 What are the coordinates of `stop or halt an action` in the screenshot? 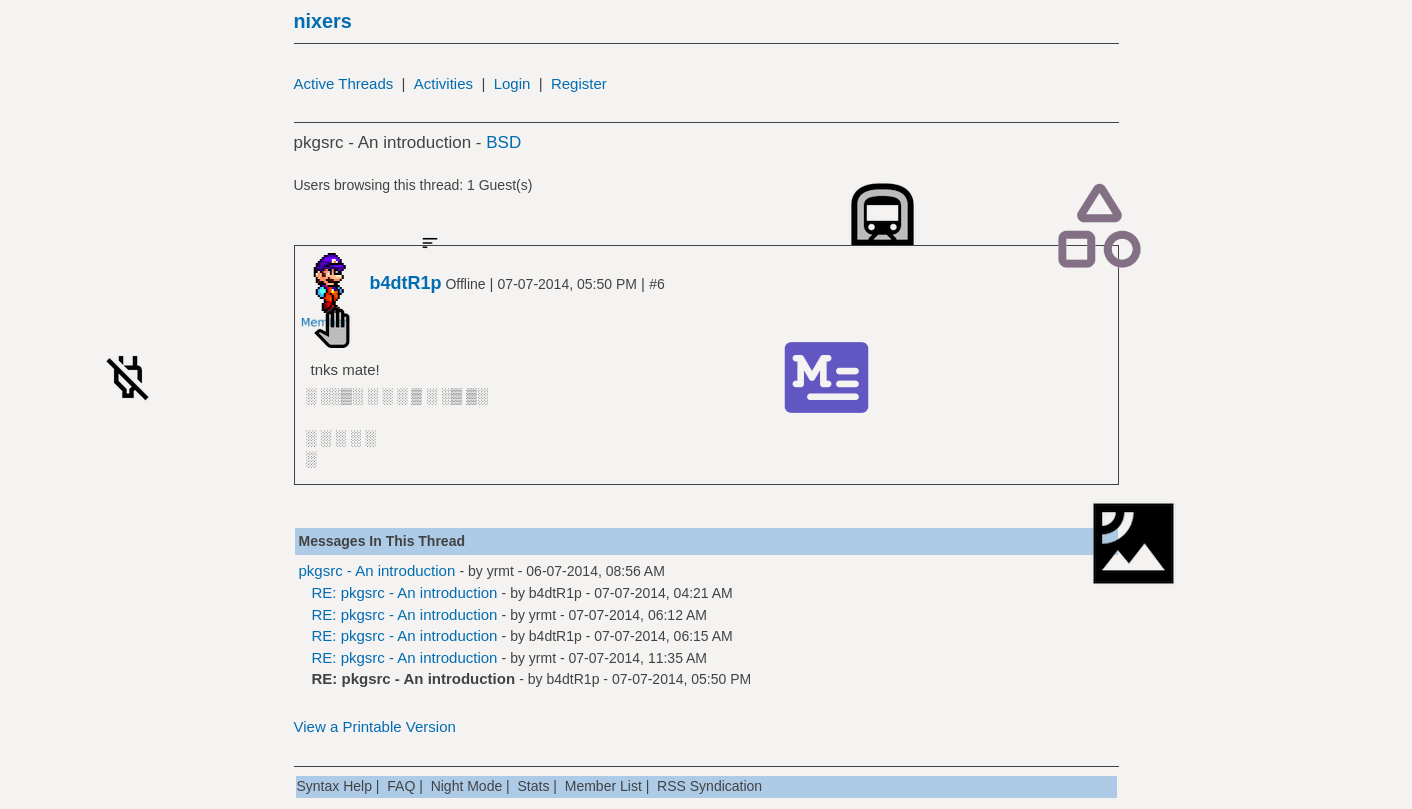 It's located at (332, 327).